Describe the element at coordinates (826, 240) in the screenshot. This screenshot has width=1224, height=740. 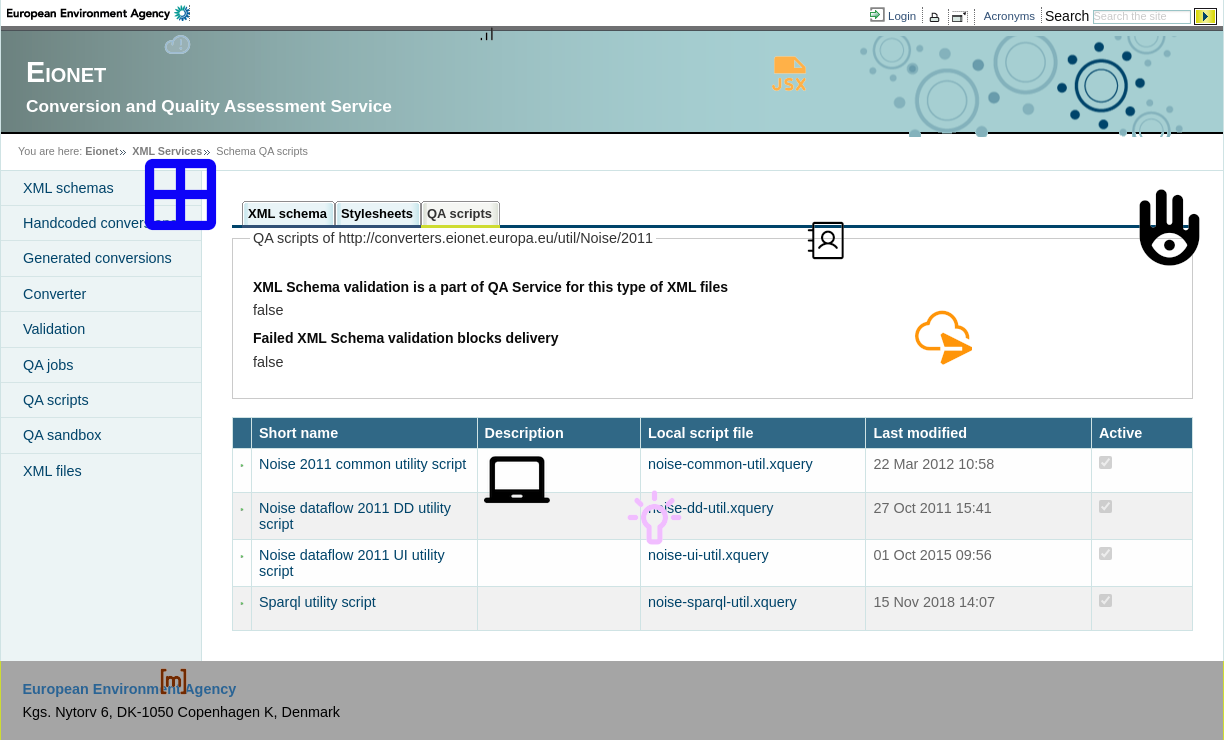
I see `open your contacts or address book` at that location.